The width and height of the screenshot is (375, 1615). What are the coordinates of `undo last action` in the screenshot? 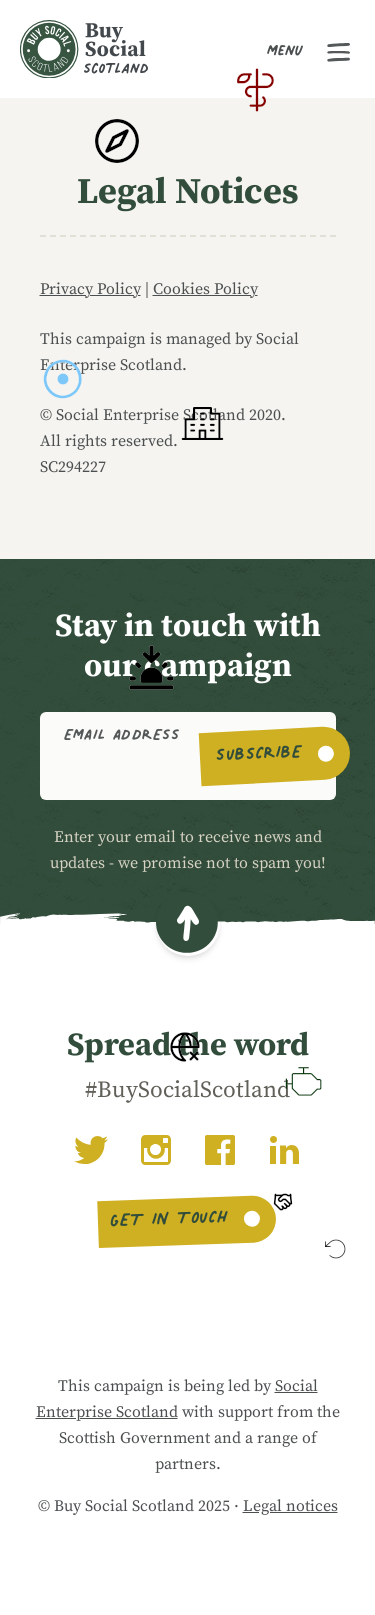 It's located at (336, 1249).